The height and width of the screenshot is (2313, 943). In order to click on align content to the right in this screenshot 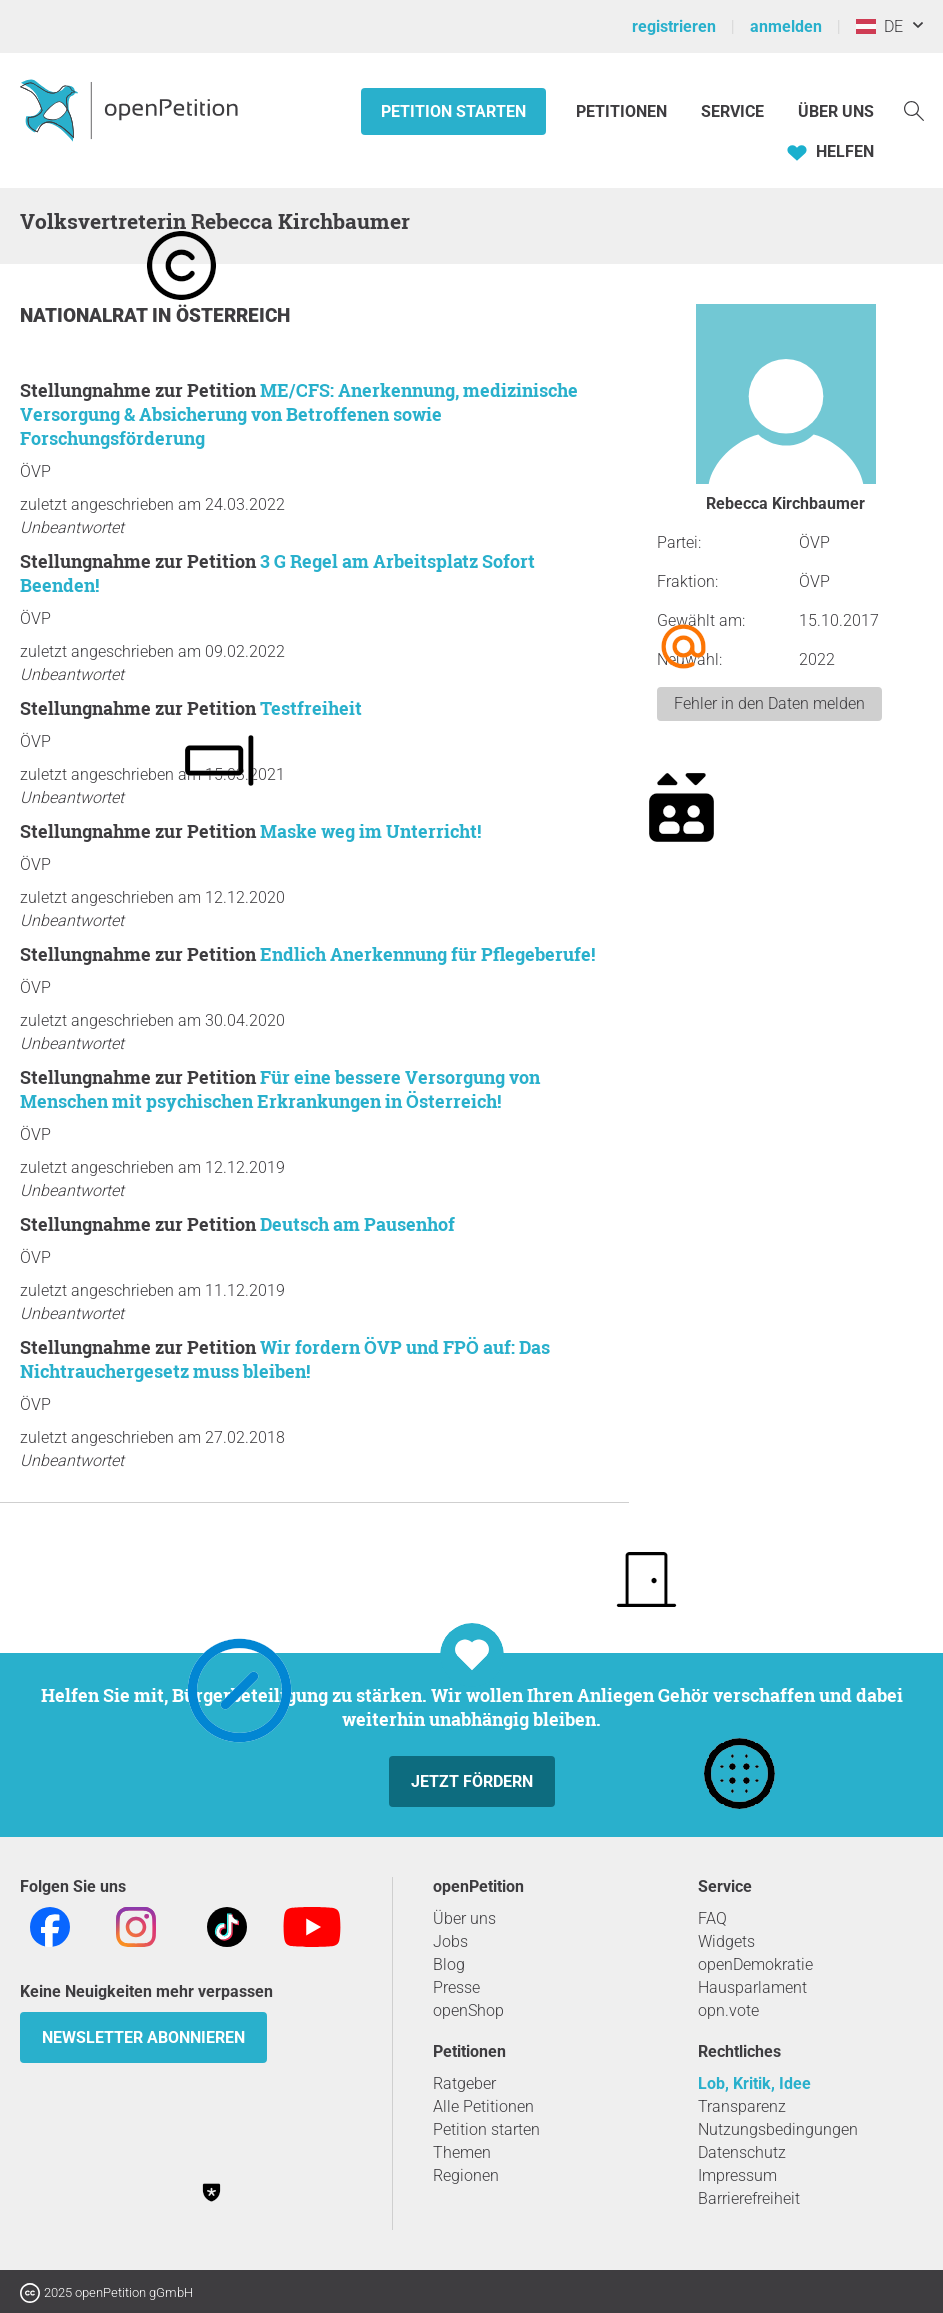, I will do `click(220, 760)`.